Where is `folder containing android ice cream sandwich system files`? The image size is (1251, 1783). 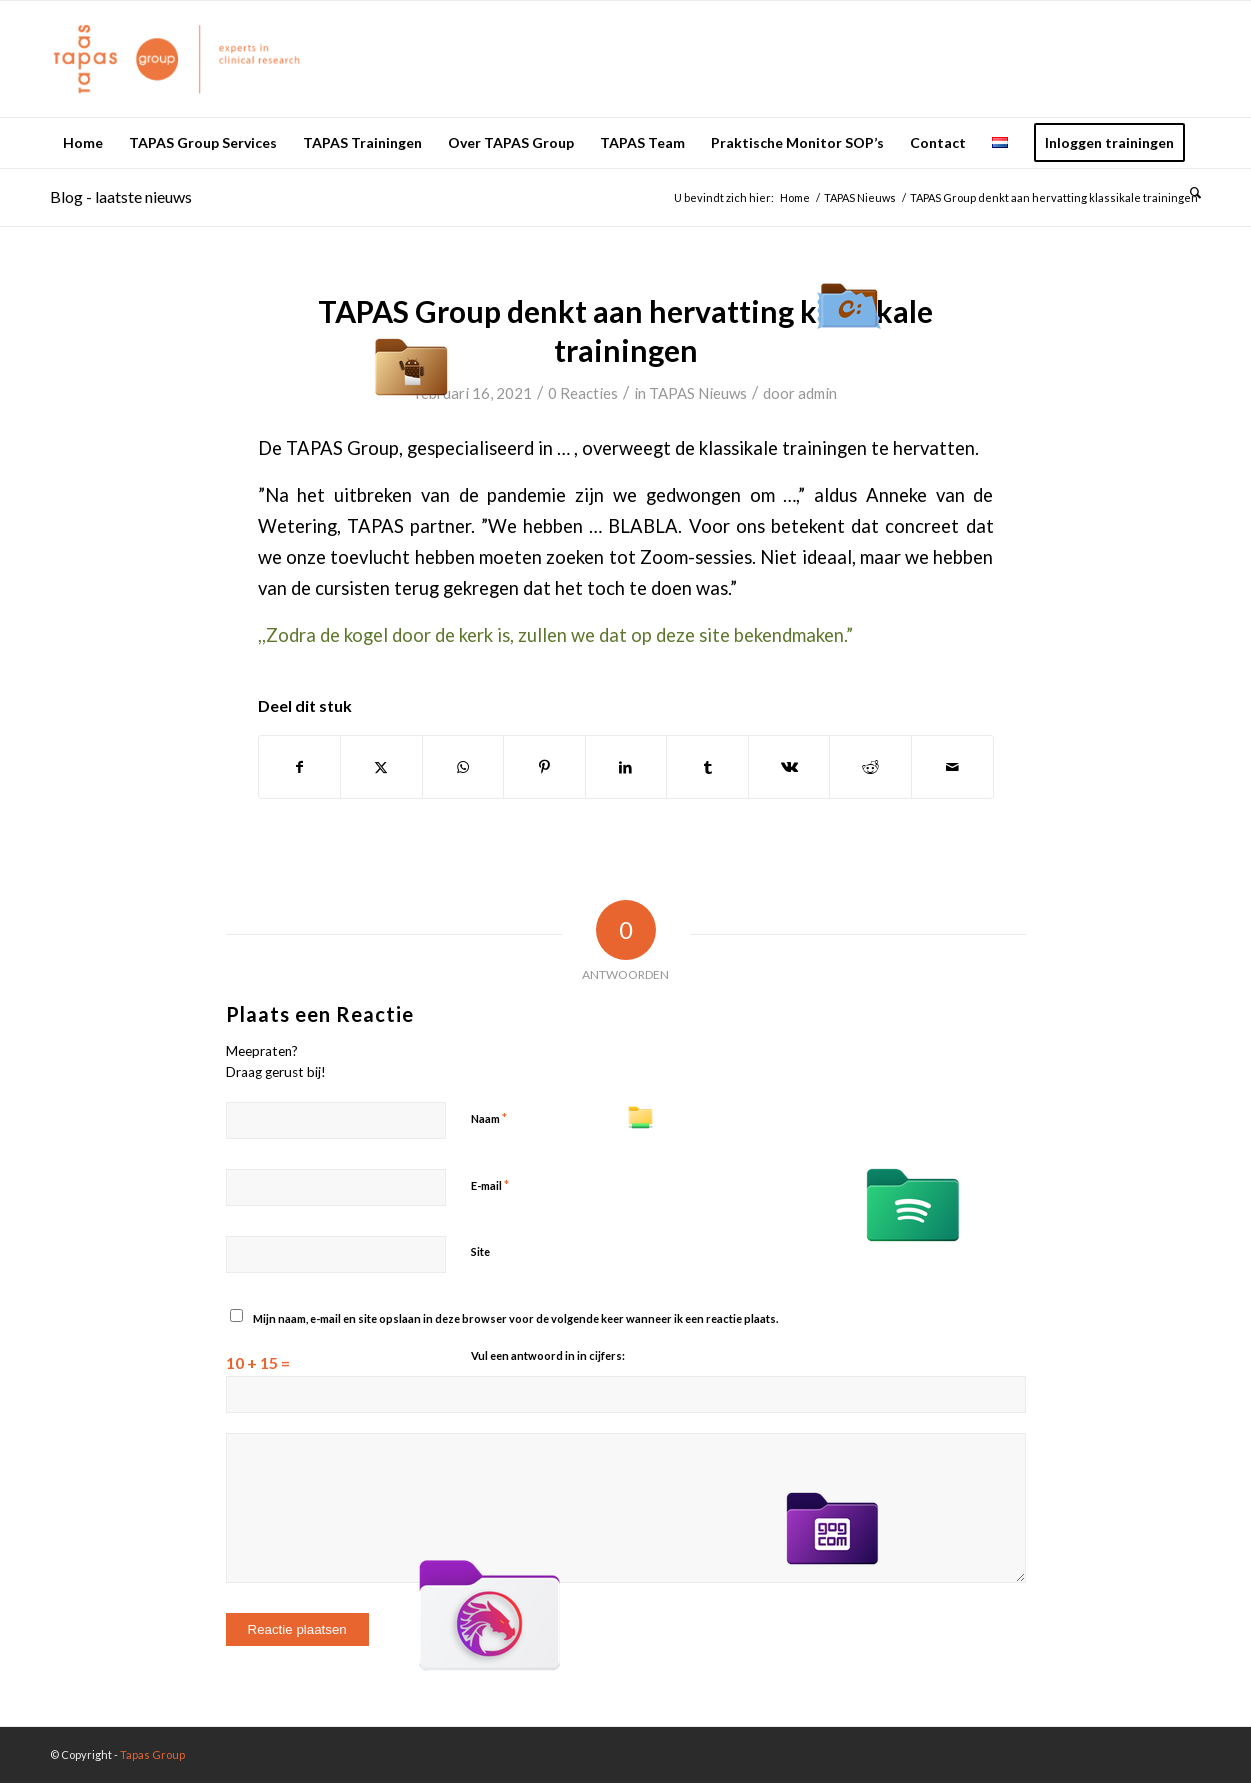
folder containing android ice cream sandwich system files is located at coordinates (411, 369).